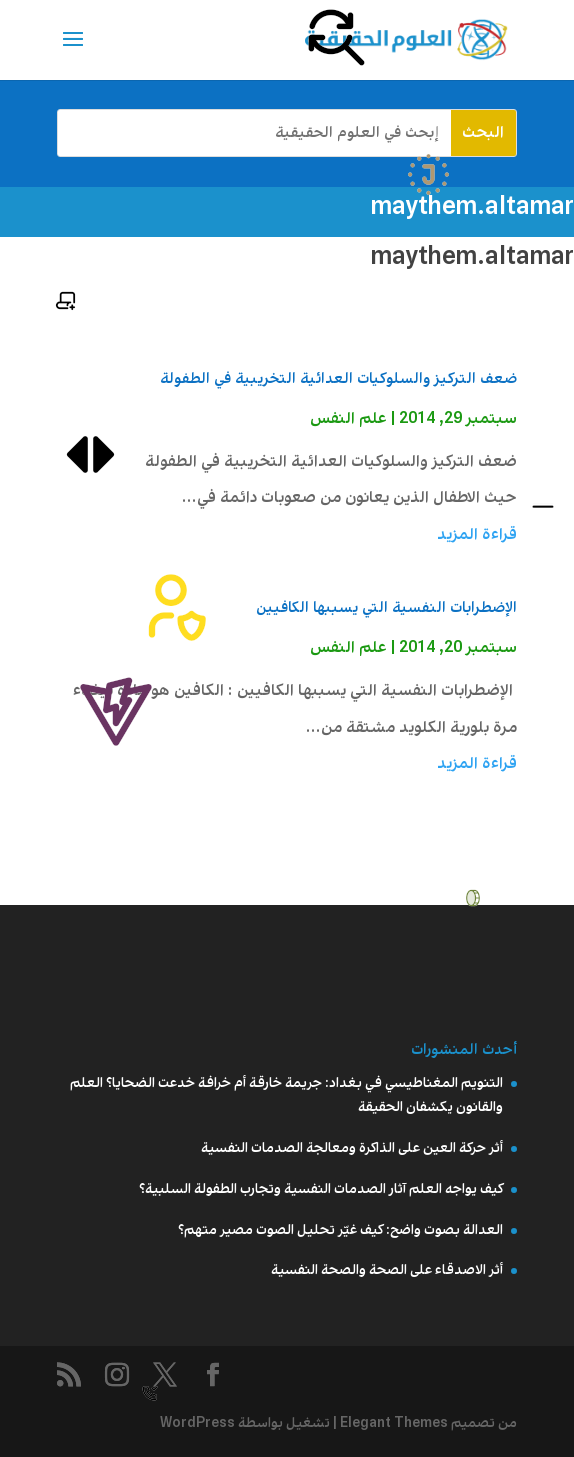 This screenshot has width=574, height=1457. Describe the element at coordinates (543, 516) in the screenshot. I see `maximize a window or panel` at that location.